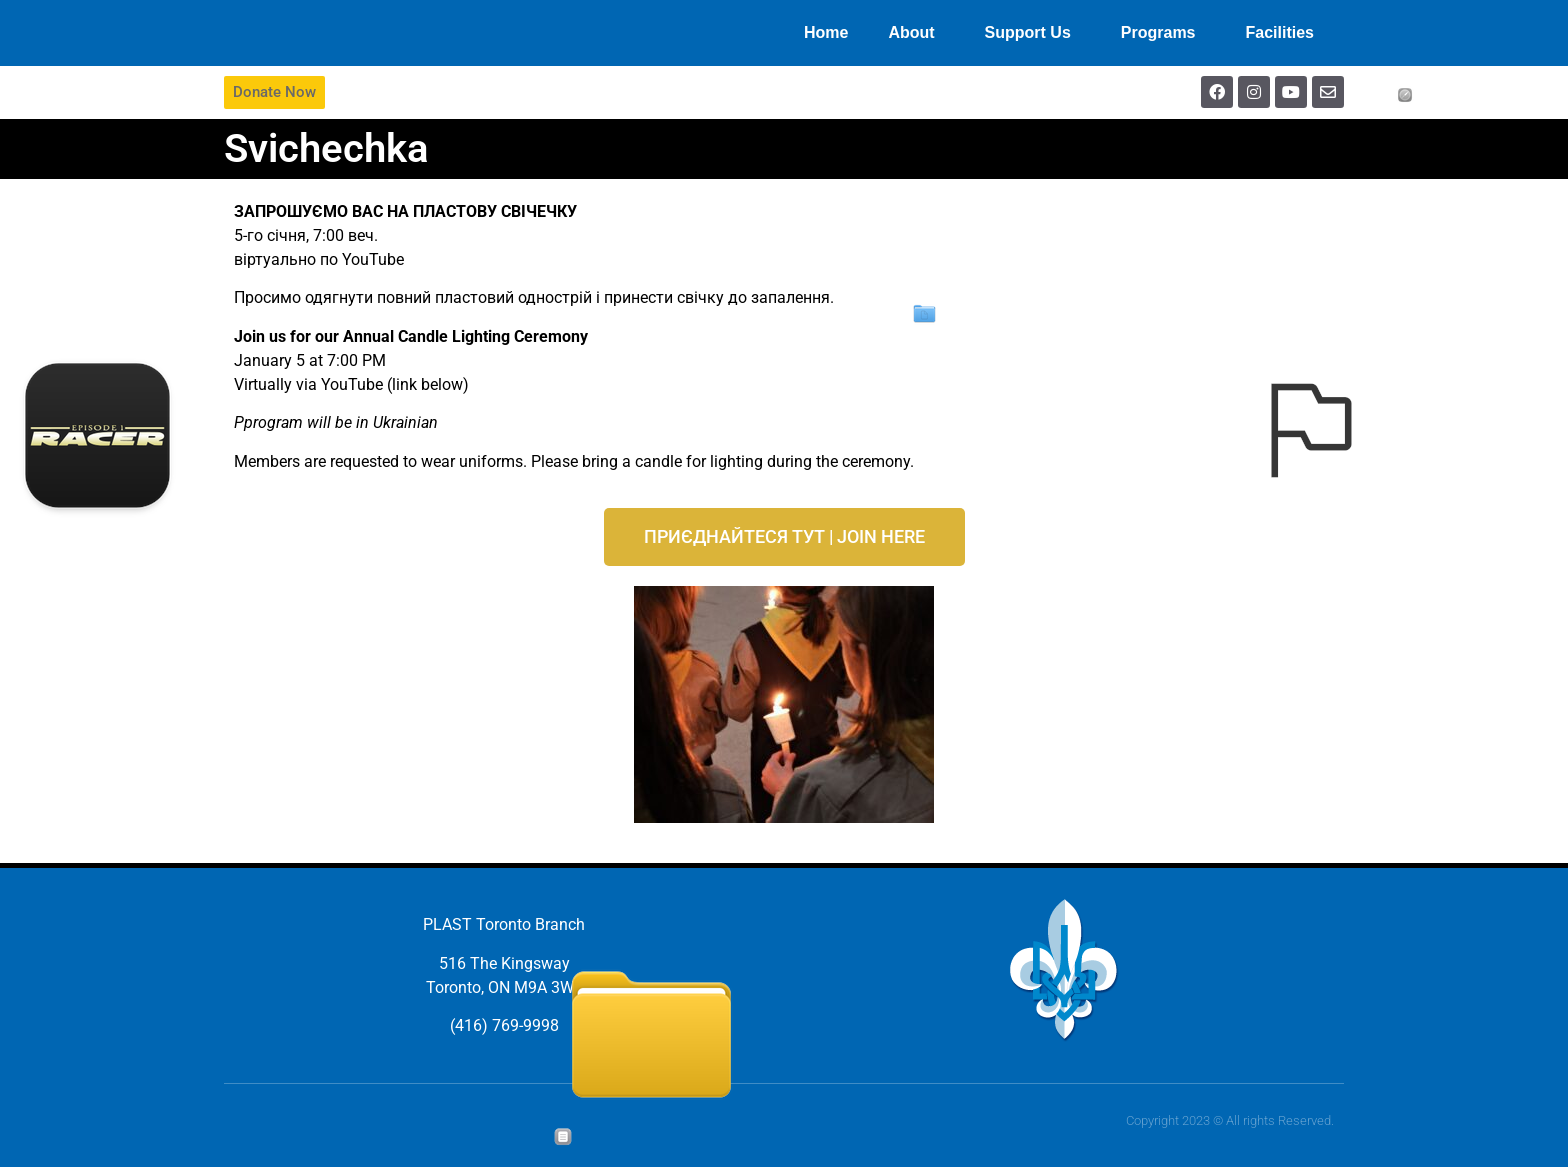 This screenshot has height=1167, width=1568. Describe the element at coordinates (1311, 430) in the screenshot. I see `access flag emojis in the emoji picker` at that location.